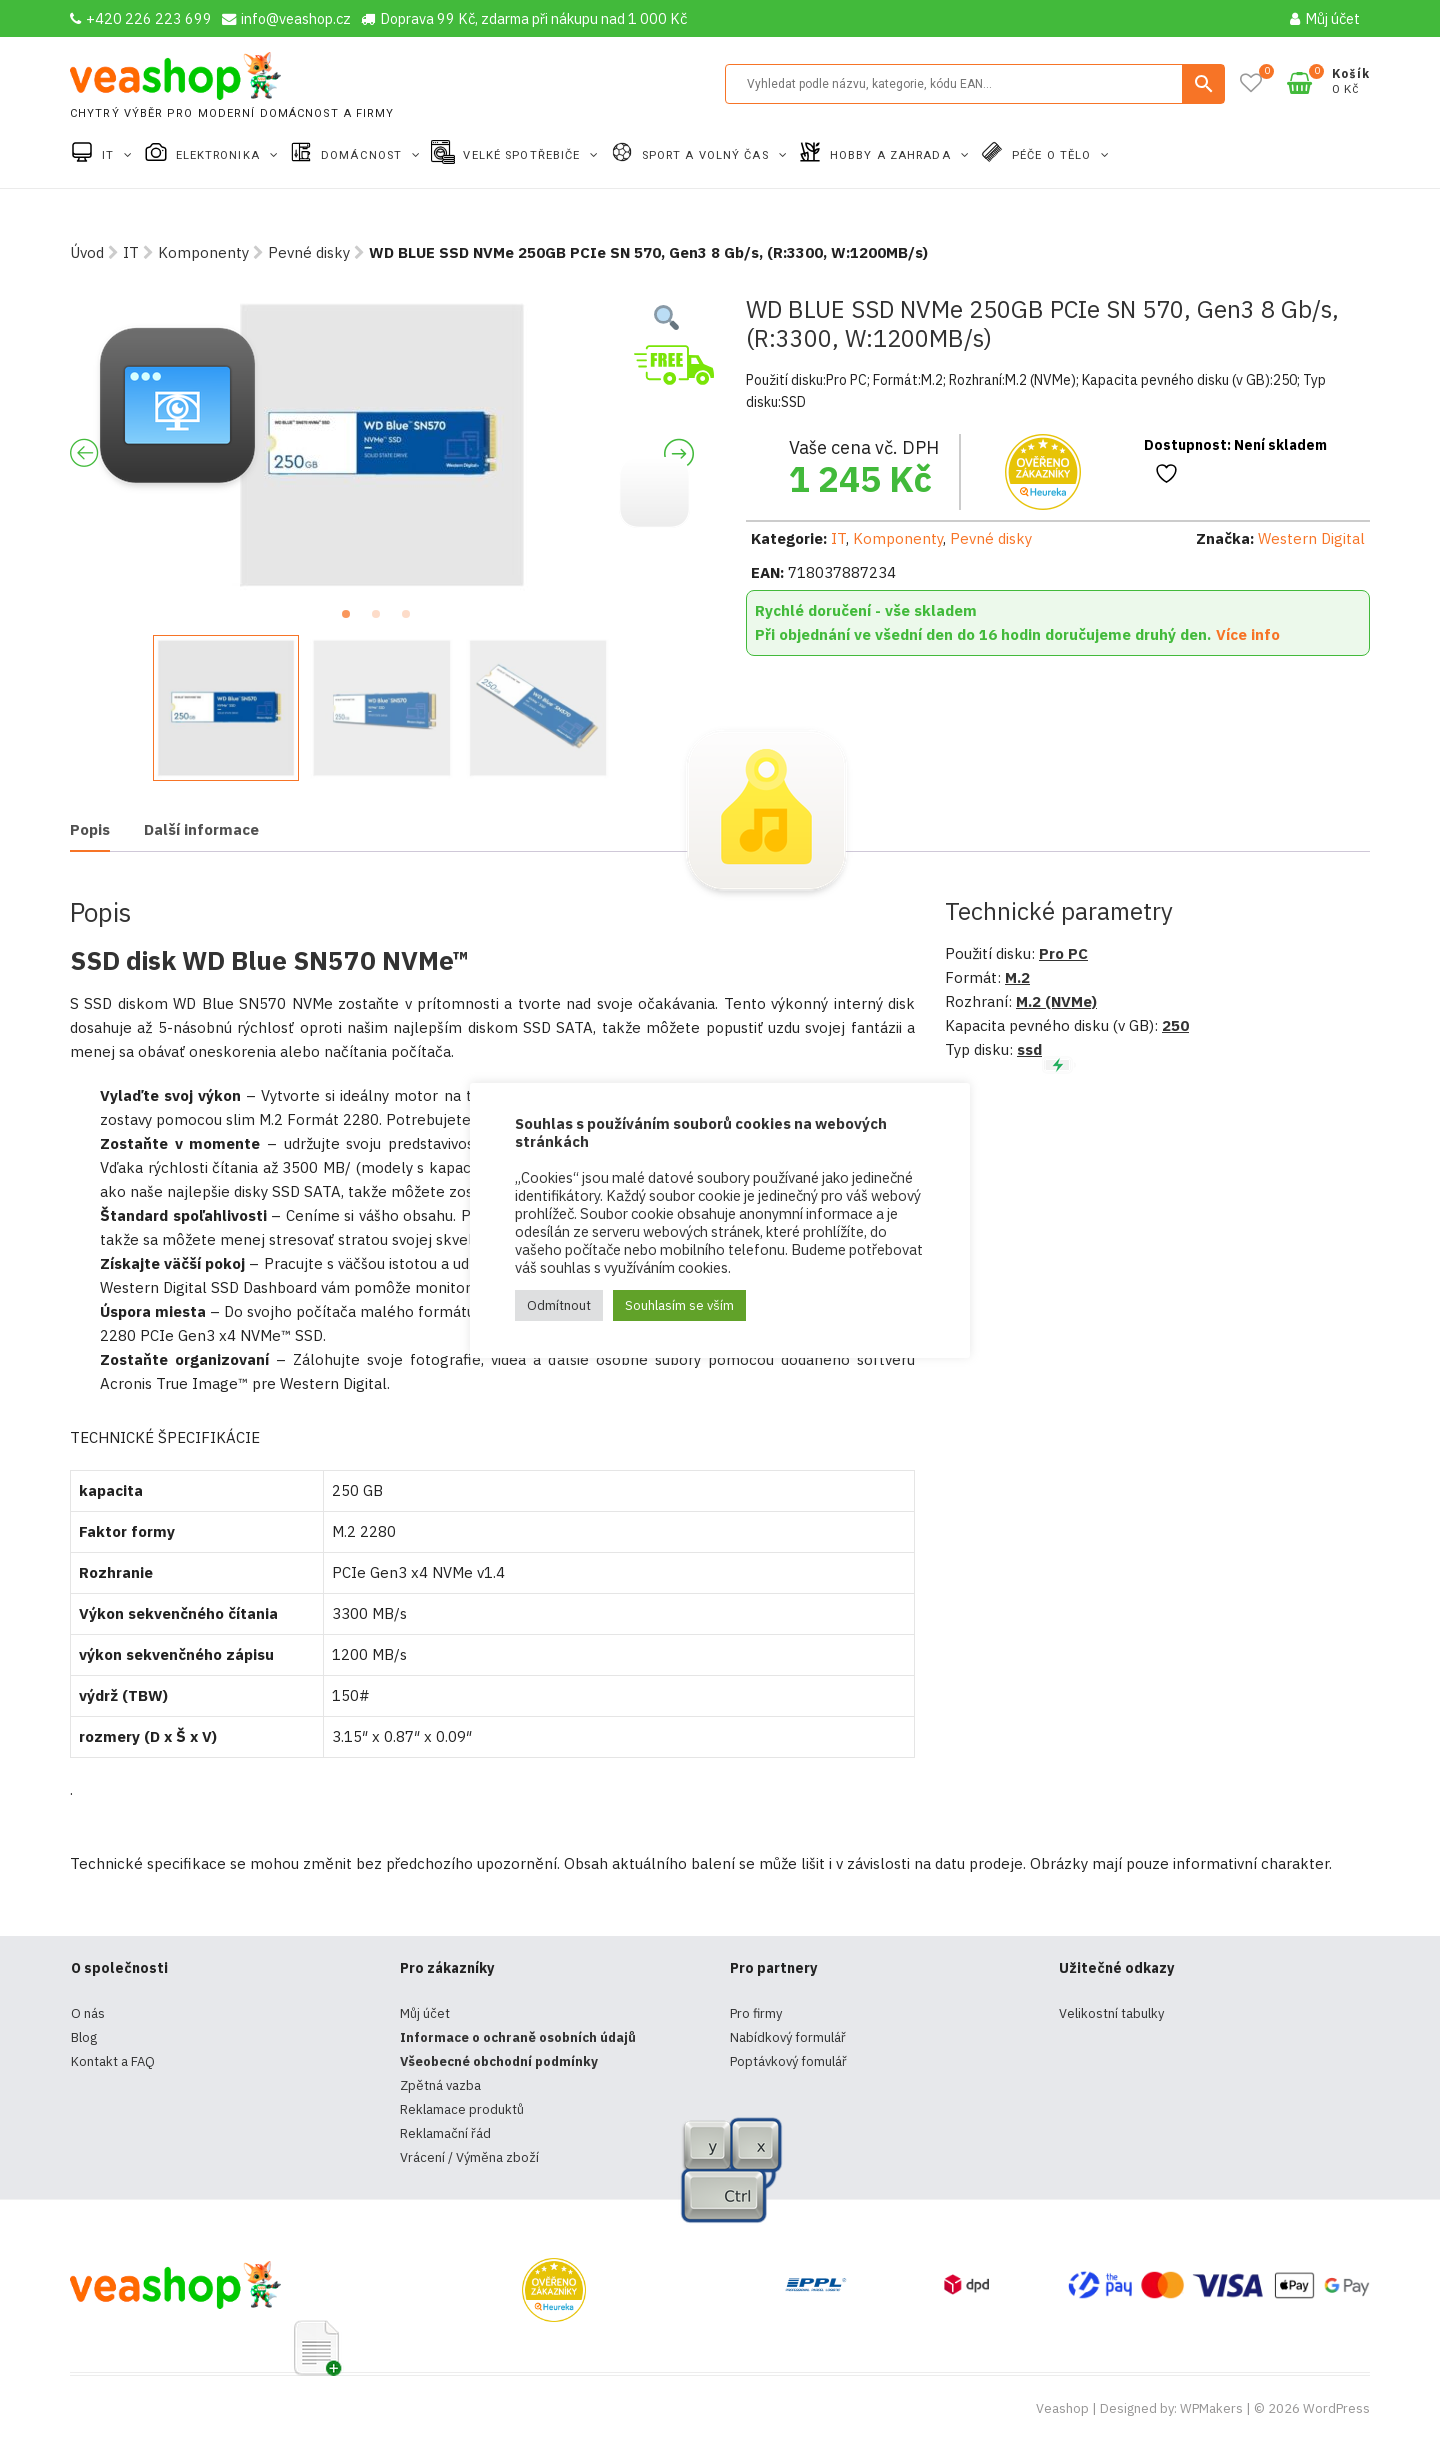 The height and width of the screenshot is (2437, 1440). What do you see at coordinates (177, 405) in the screenshot?
I see `open remote desktop or screen sharing preferences` at bounding box center [177, 405].